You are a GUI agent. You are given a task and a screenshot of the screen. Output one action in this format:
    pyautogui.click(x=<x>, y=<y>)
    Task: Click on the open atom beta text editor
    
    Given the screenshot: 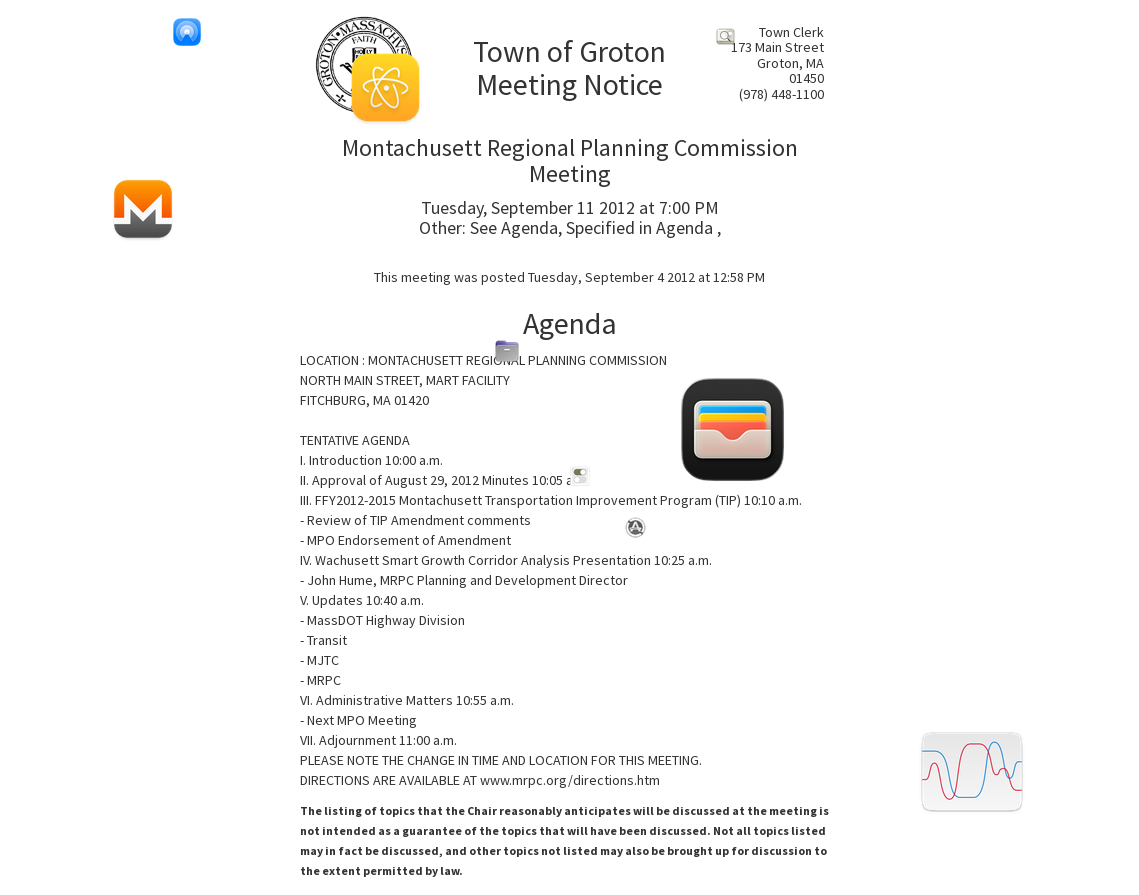 What is the action you would take?
    pyautogui.click(x=385, y=87)
    